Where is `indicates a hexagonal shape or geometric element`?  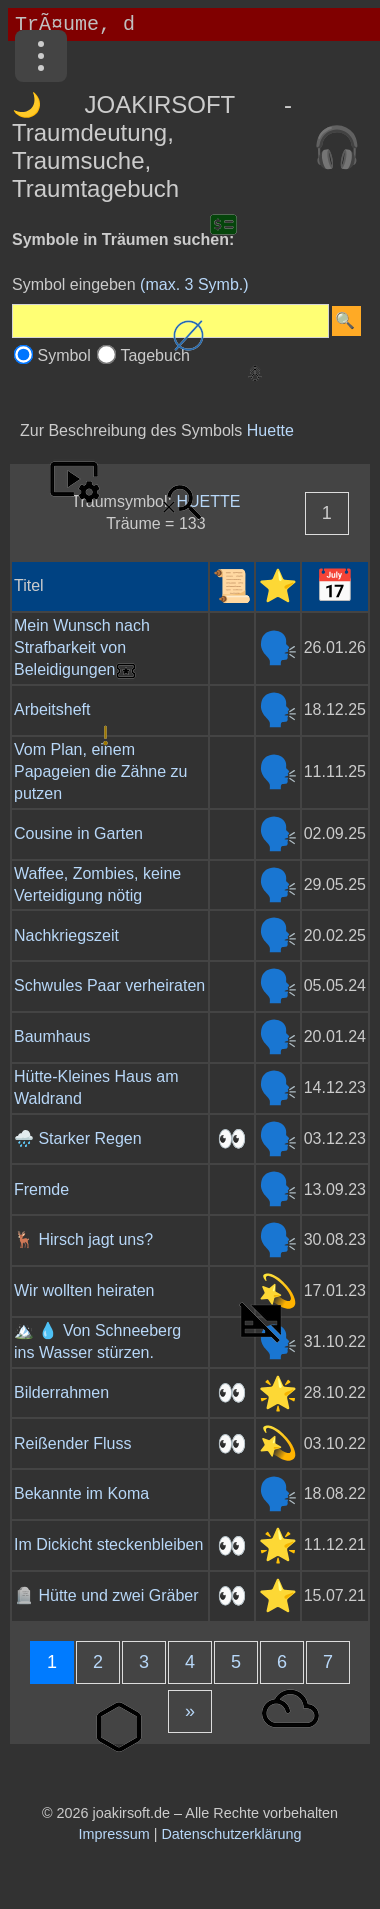 indicates a hexagonal shape or geometric element is located at coordinates (119, 1727).